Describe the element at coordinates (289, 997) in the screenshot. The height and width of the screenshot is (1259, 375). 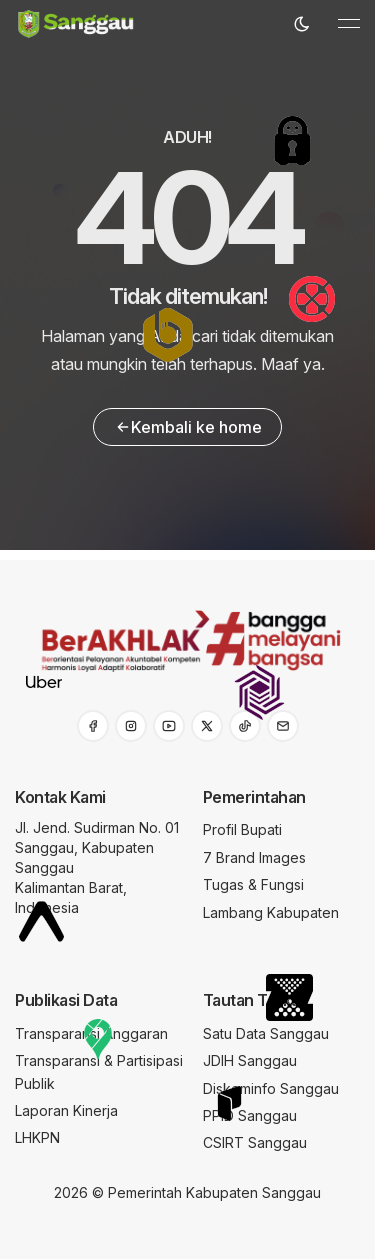
I see `openzfs file system branding logo` at that location.